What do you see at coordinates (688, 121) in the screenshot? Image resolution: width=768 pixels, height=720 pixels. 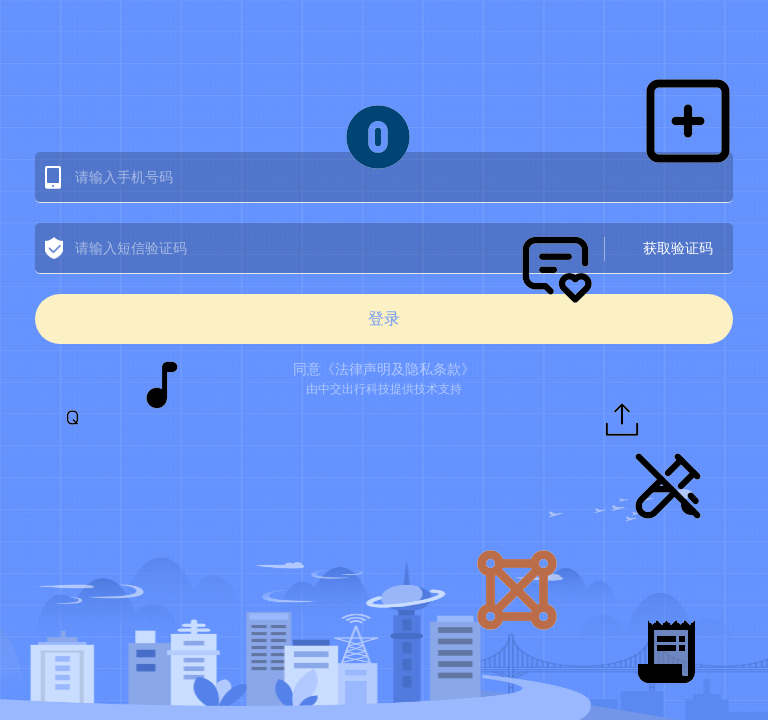 I see `add a new item or entry` at bounding box center [688, 121].